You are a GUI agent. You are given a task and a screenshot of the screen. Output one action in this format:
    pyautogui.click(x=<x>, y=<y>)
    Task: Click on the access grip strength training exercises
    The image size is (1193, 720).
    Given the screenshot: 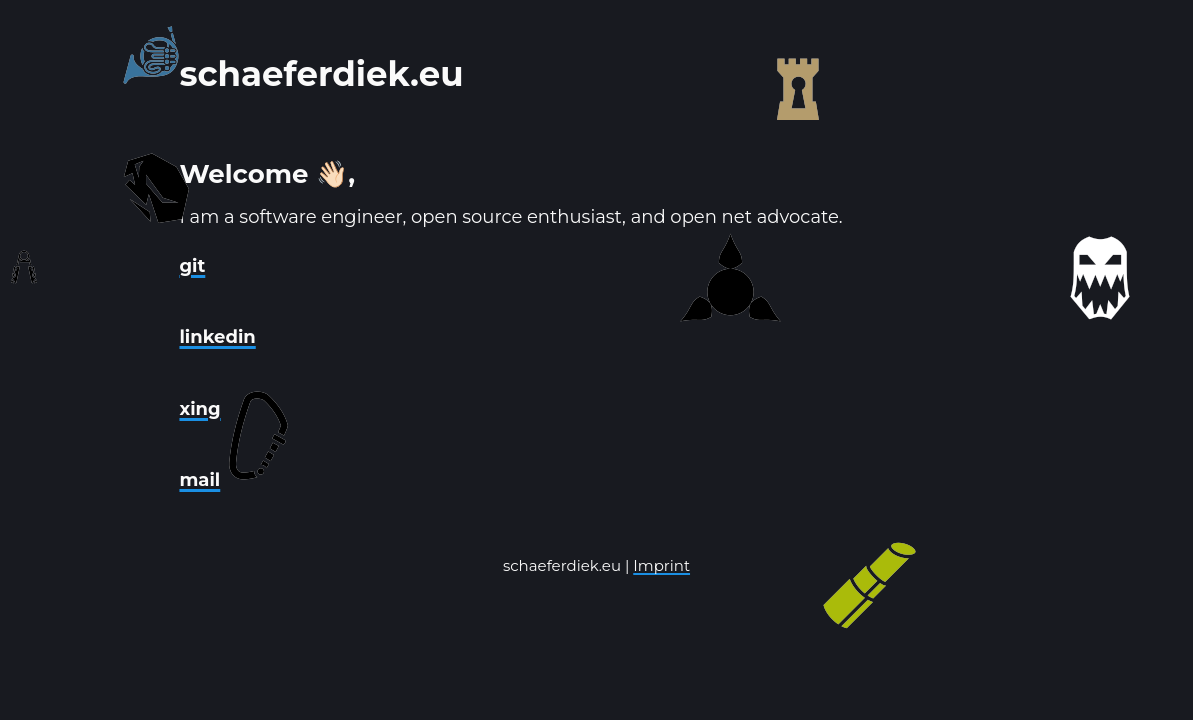 What is the action you would take?
    pyautogui.click(x=24, y=267)
    